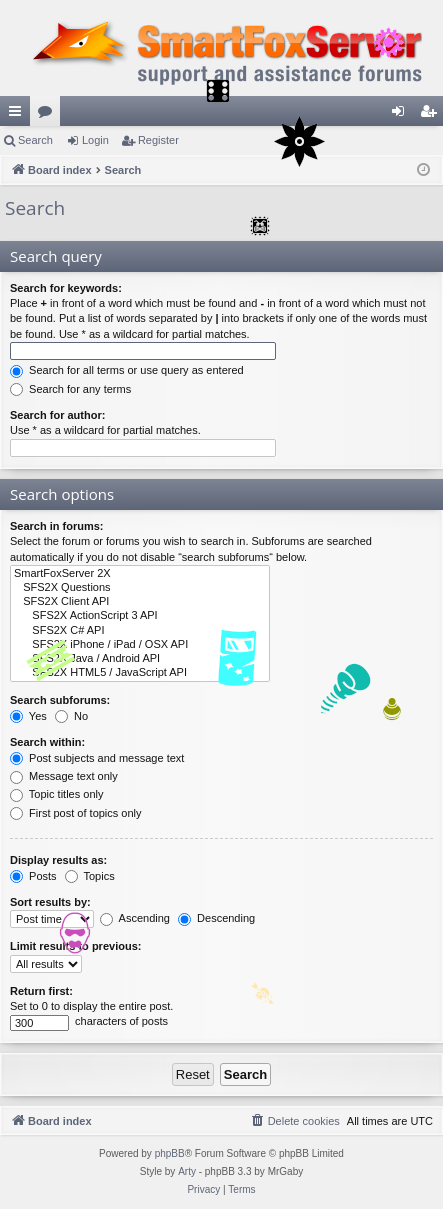  What do you see at coordinates (75, 933) in the screenshot?
I see `indicates a villain or antagonist character` at bounding box center [75, 933].